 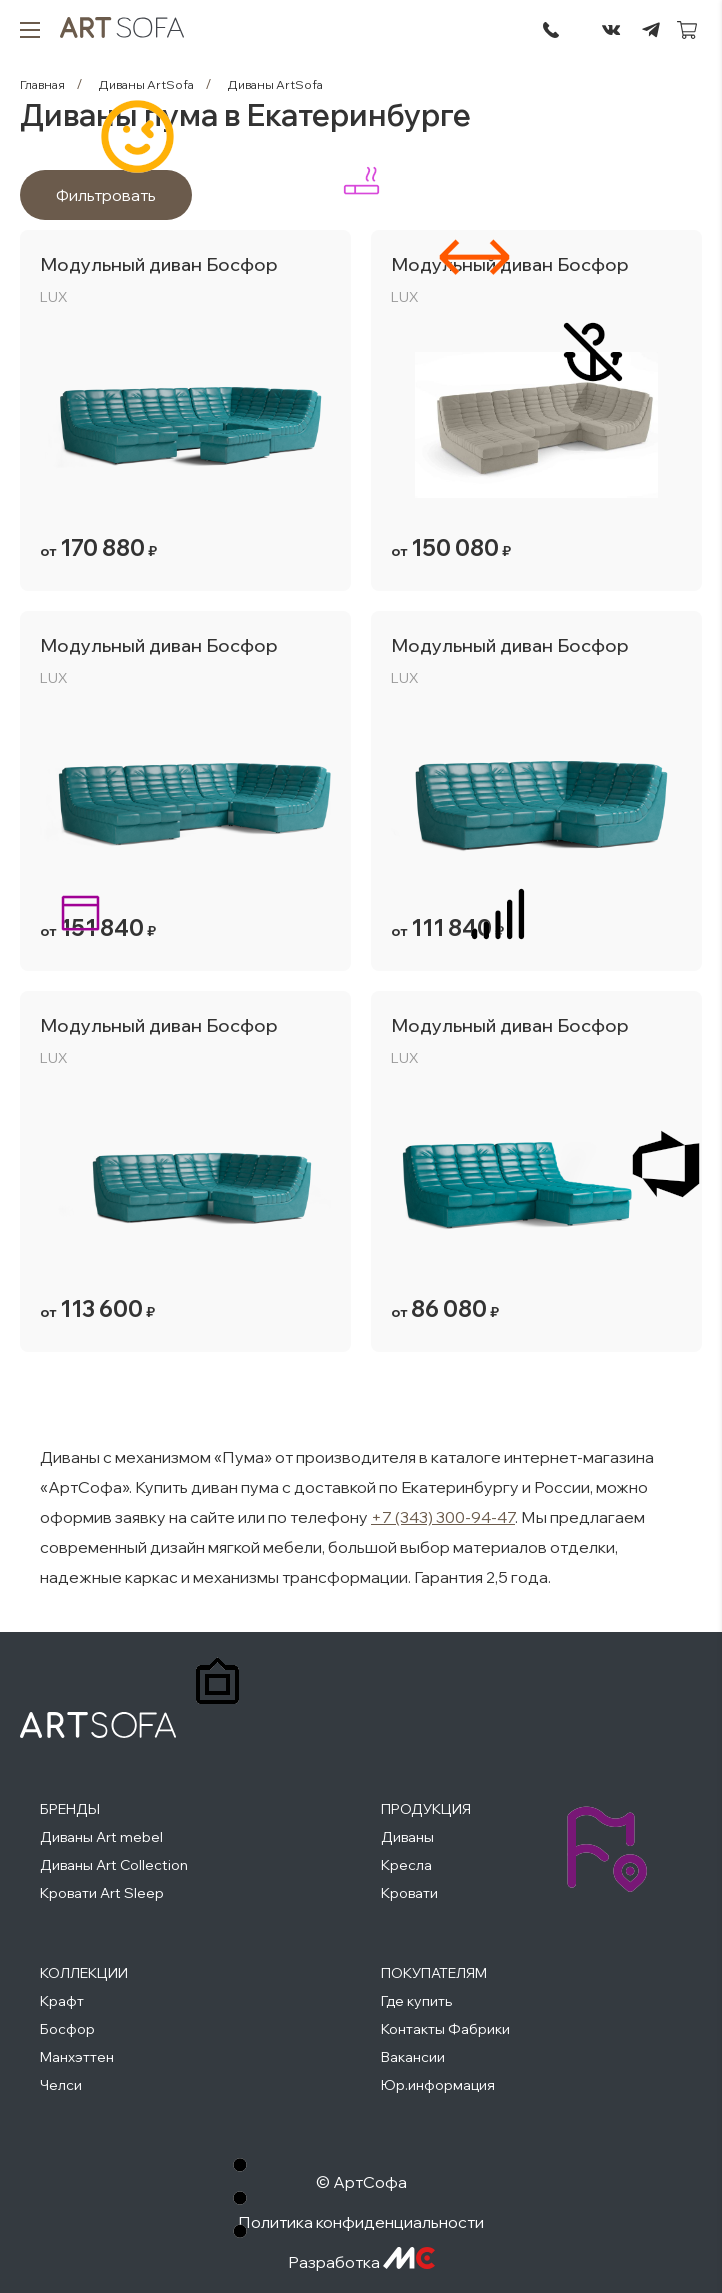 I want to click on indicates a designated smoking area, so click(x=361, y=184).